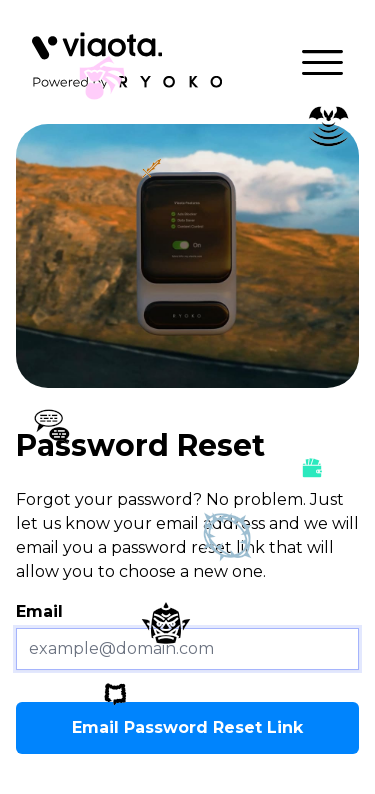  Describe the element at coordinates (52, 427) in the screenshot. I see `open chat or messaging feature` at that location.